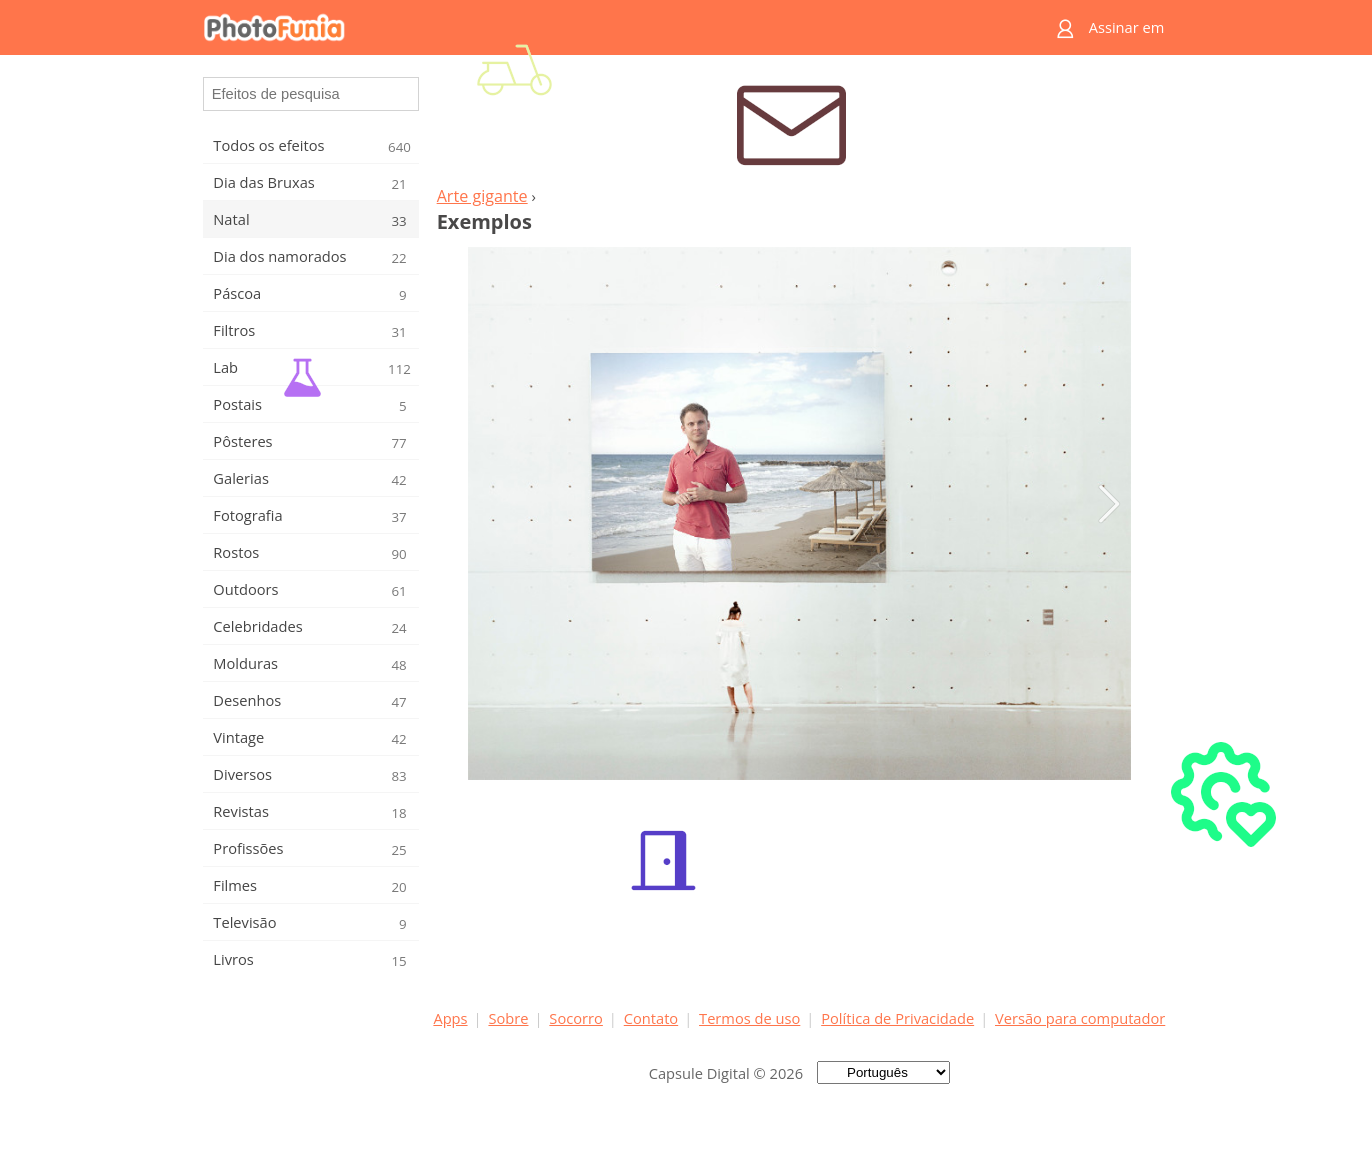 This screenshot has width=1372, height=1164. Describe the element at coordinates (663, 860) in the screenshot. I see `log out or exit the application` at that location.